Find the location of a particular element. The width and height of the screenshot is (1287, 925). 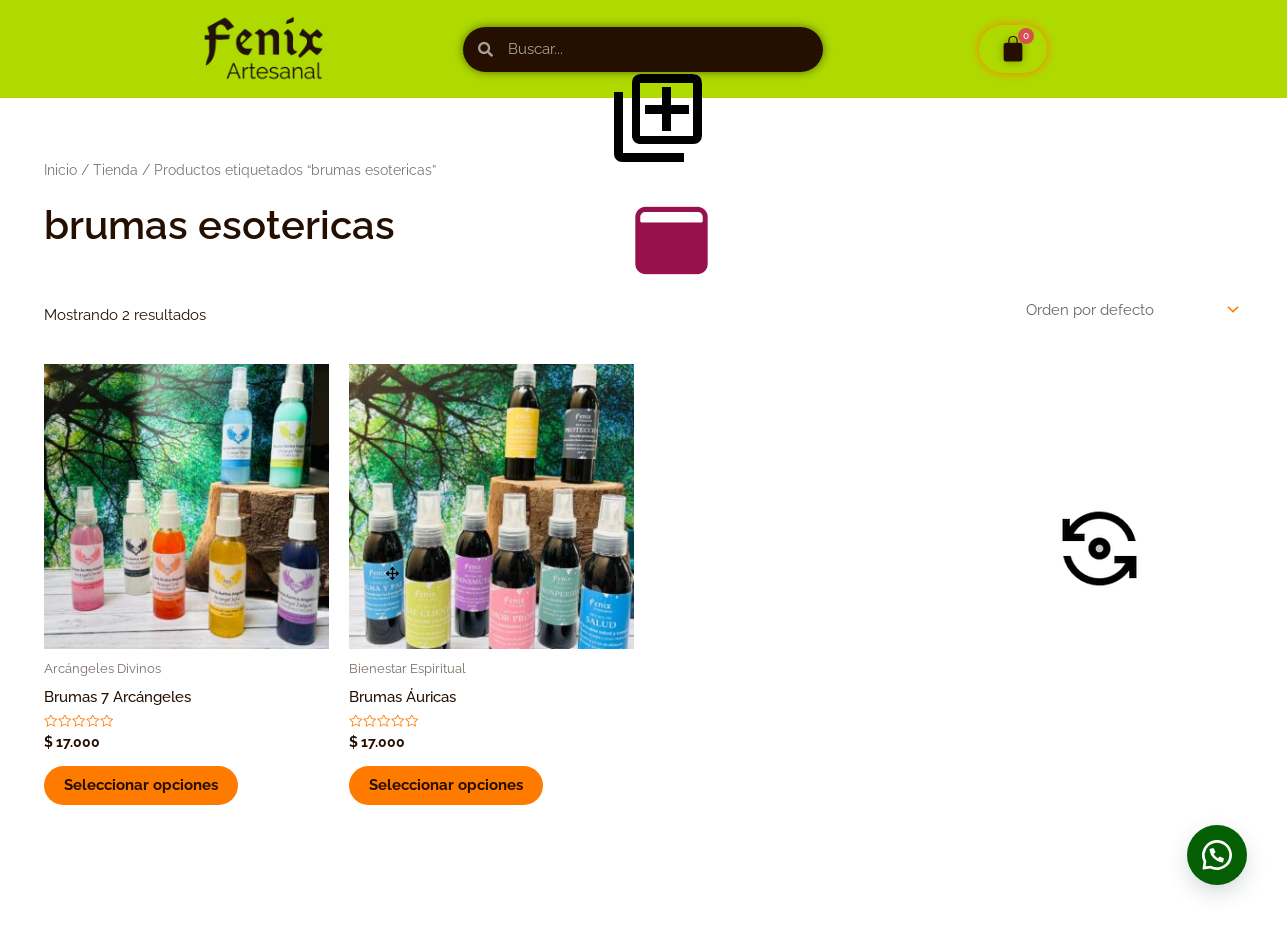

move or reposition an element is located at coordinates (392, 573).